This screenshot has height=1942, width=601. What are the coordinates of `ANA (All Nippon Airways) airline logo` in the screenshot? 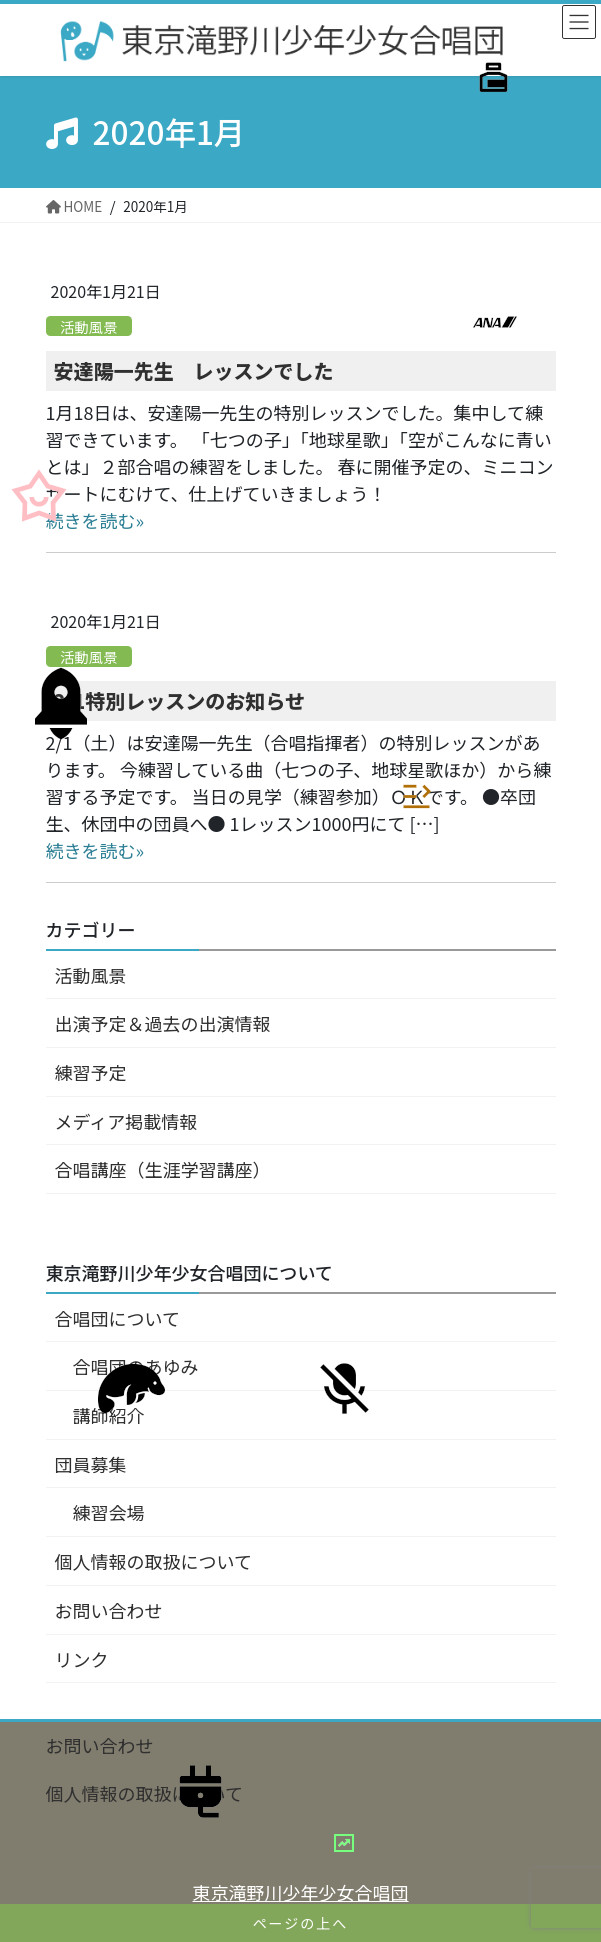 It's located at (495, 322).